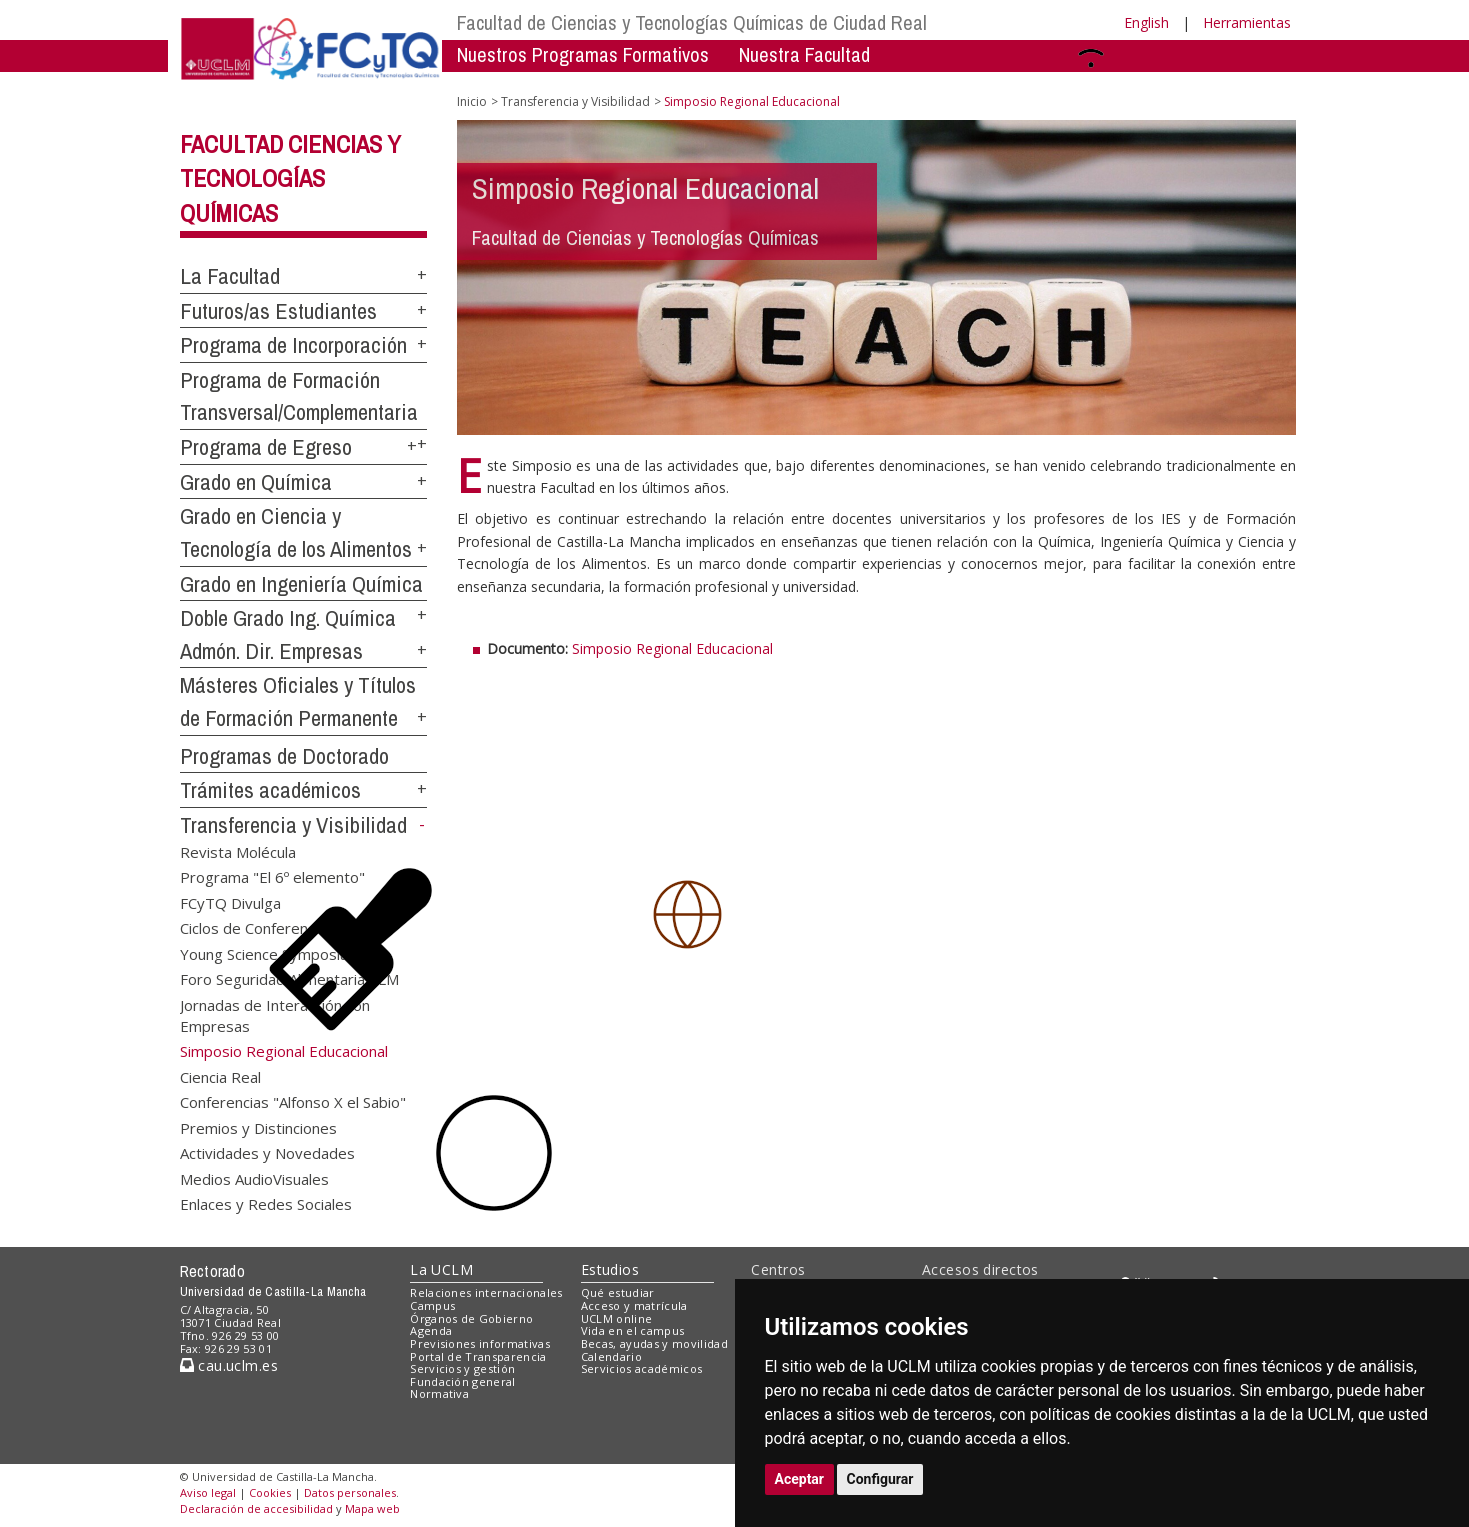  I want to click on indicates weak wifi signal strength, so click(1091, 44).